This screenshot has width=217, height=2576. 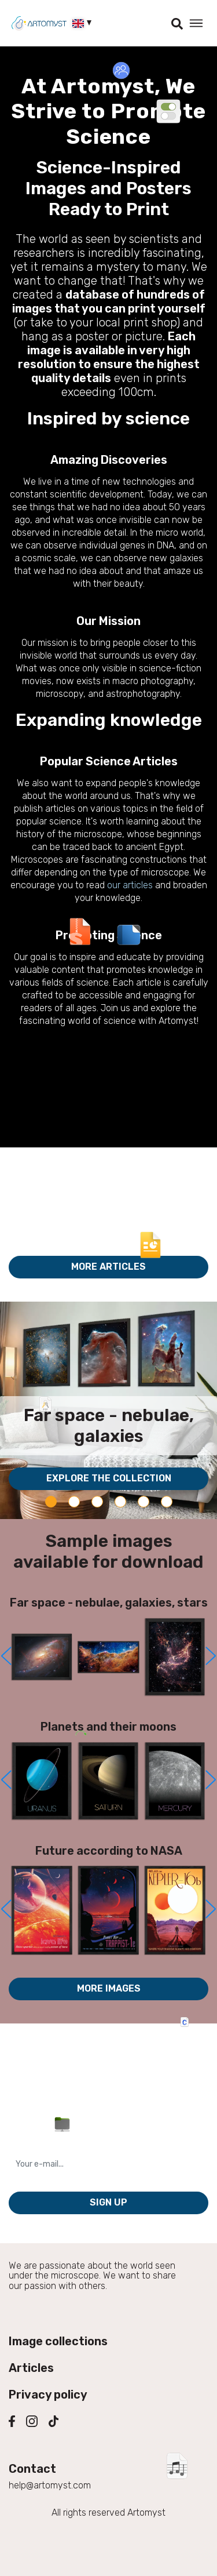 What do you see at coordinates (185, 2022) in the screenshot?
I see `a C programming language source file` at bounding box center [185, 2022].